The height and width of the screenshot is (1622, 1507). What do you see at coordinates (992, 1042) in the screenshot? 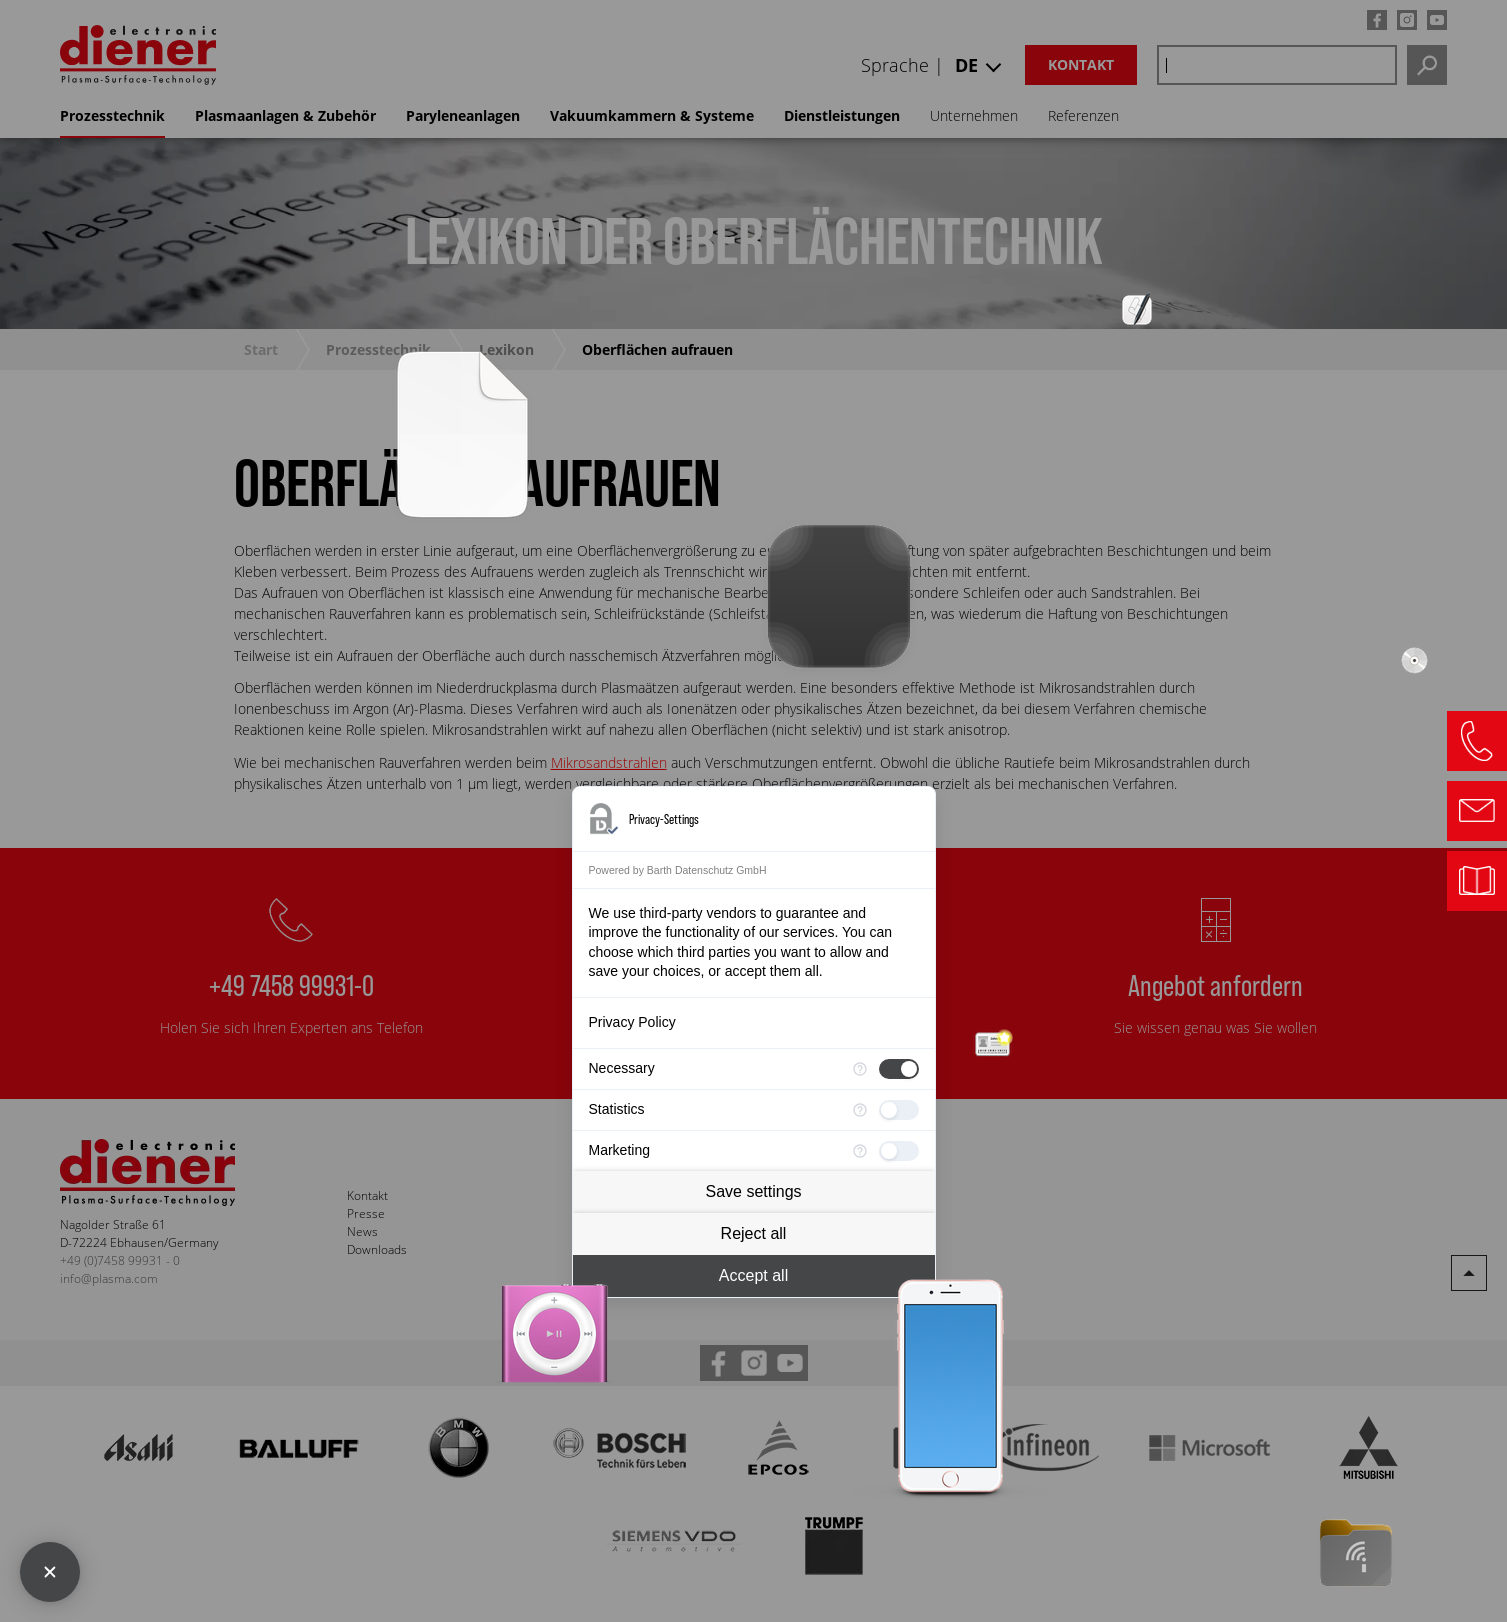
I see `add a new contact` at bounding box center [992, 1042].